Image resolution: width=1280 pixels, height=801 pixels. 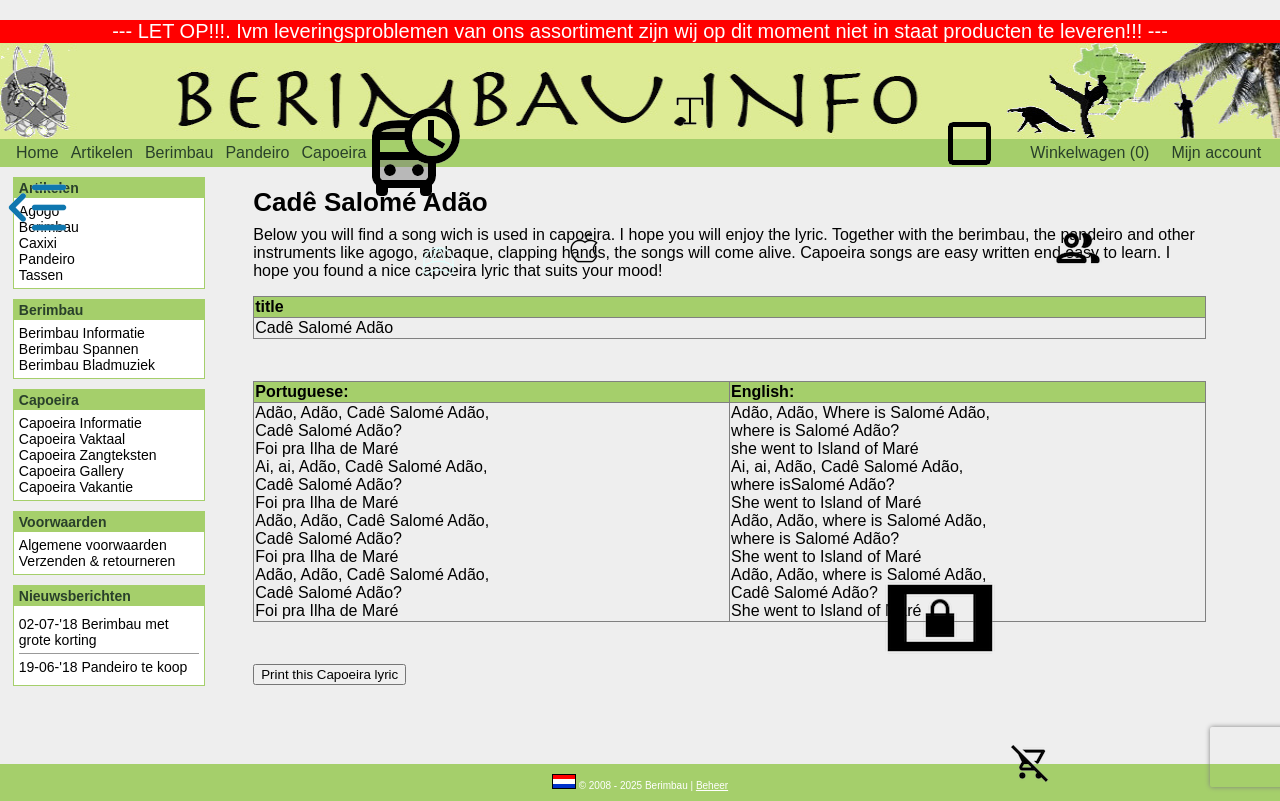 What do you see at coordinates (940, 618) in the screenshot?
I see `lock screen in landscape orientation` at bounding box center [940, 618].